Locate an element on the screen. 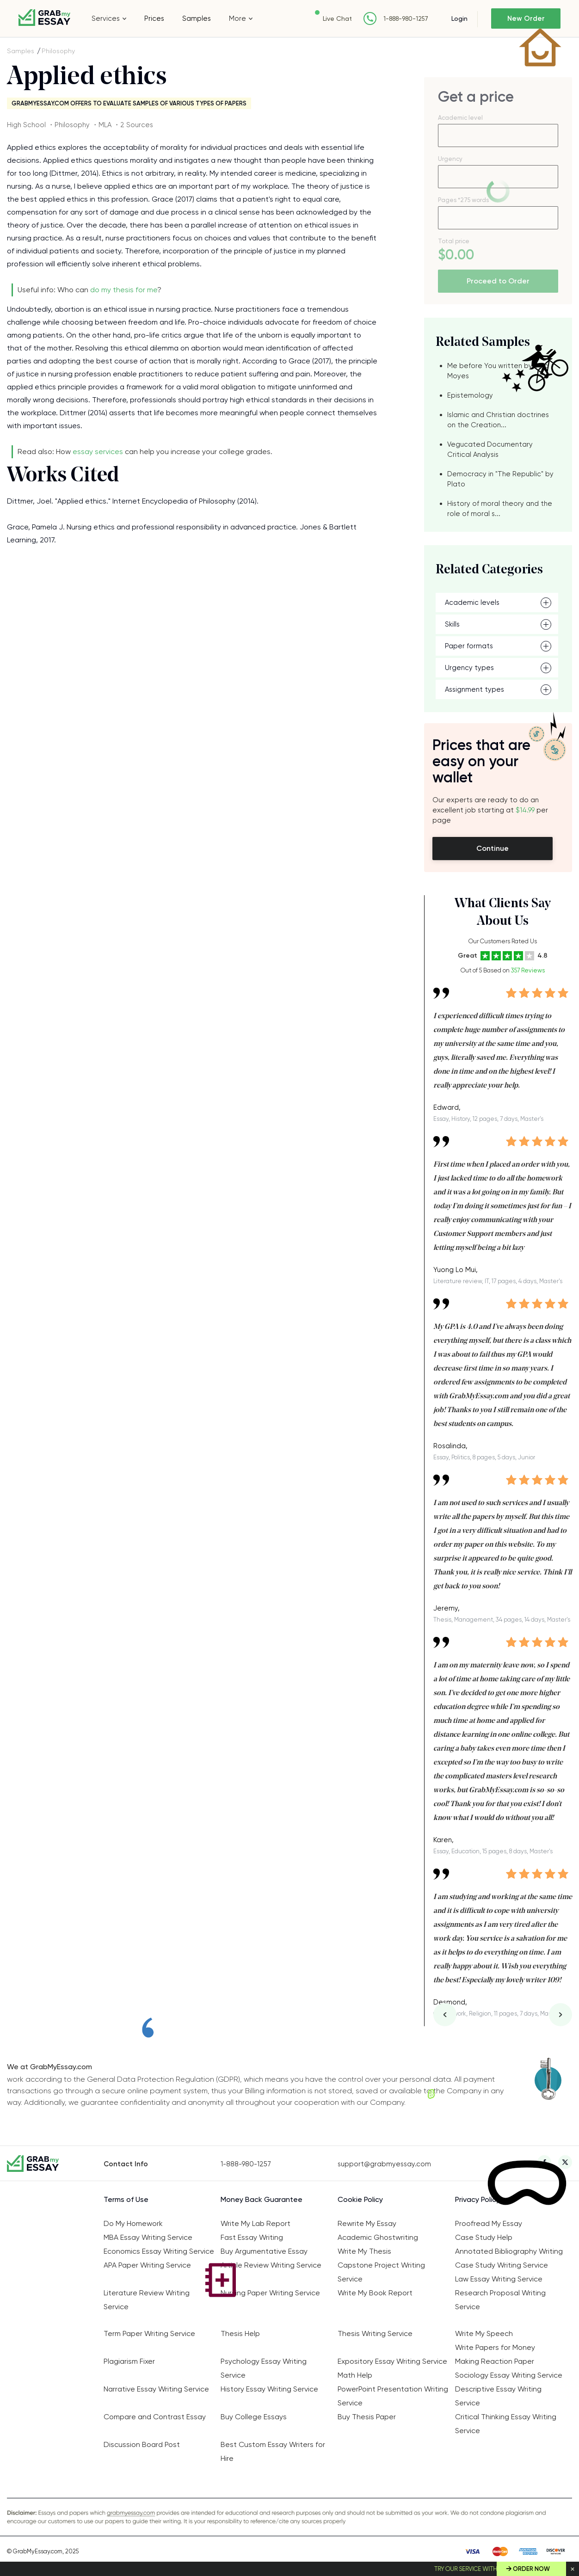 This screenshot has height=2576, width=579. open scratch programming environment is located at coordinates (431, 2094).